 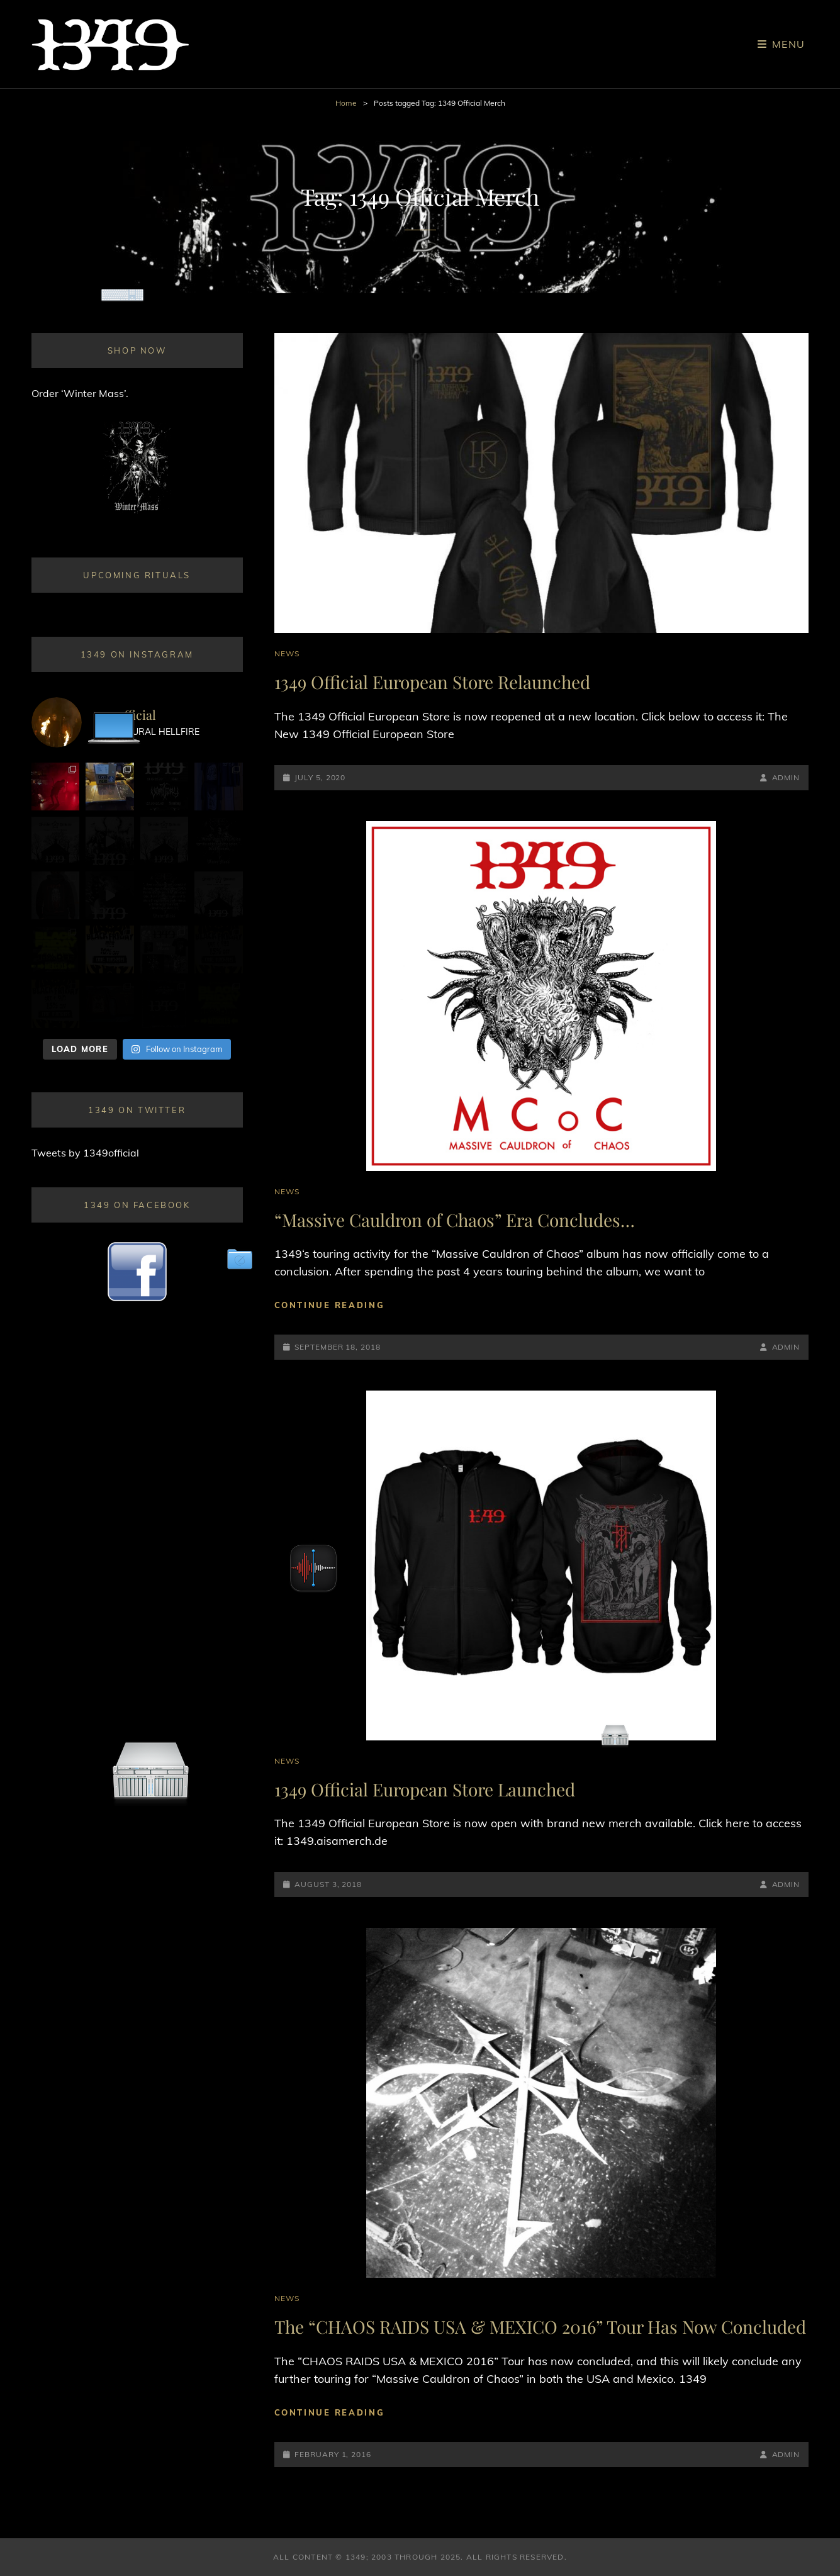 I want to click on open your art and design files folder, so click(x=240, y=1259).